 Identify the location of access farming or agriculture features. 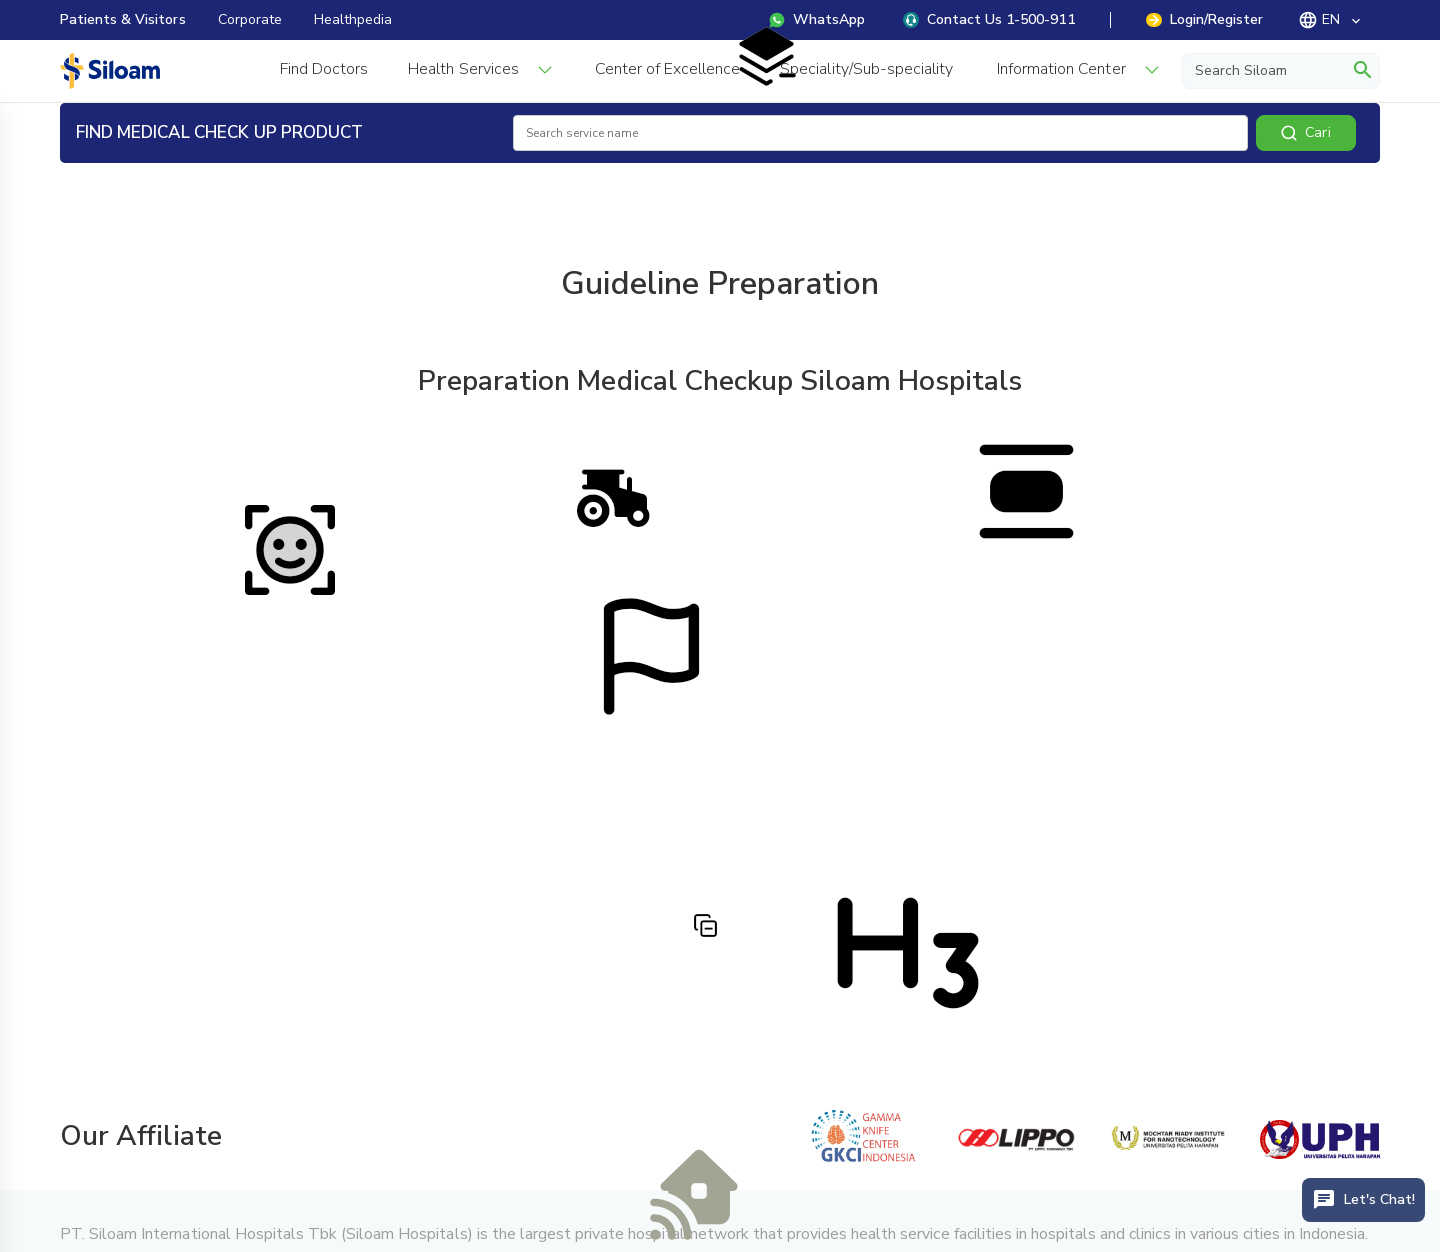
(612, 497).